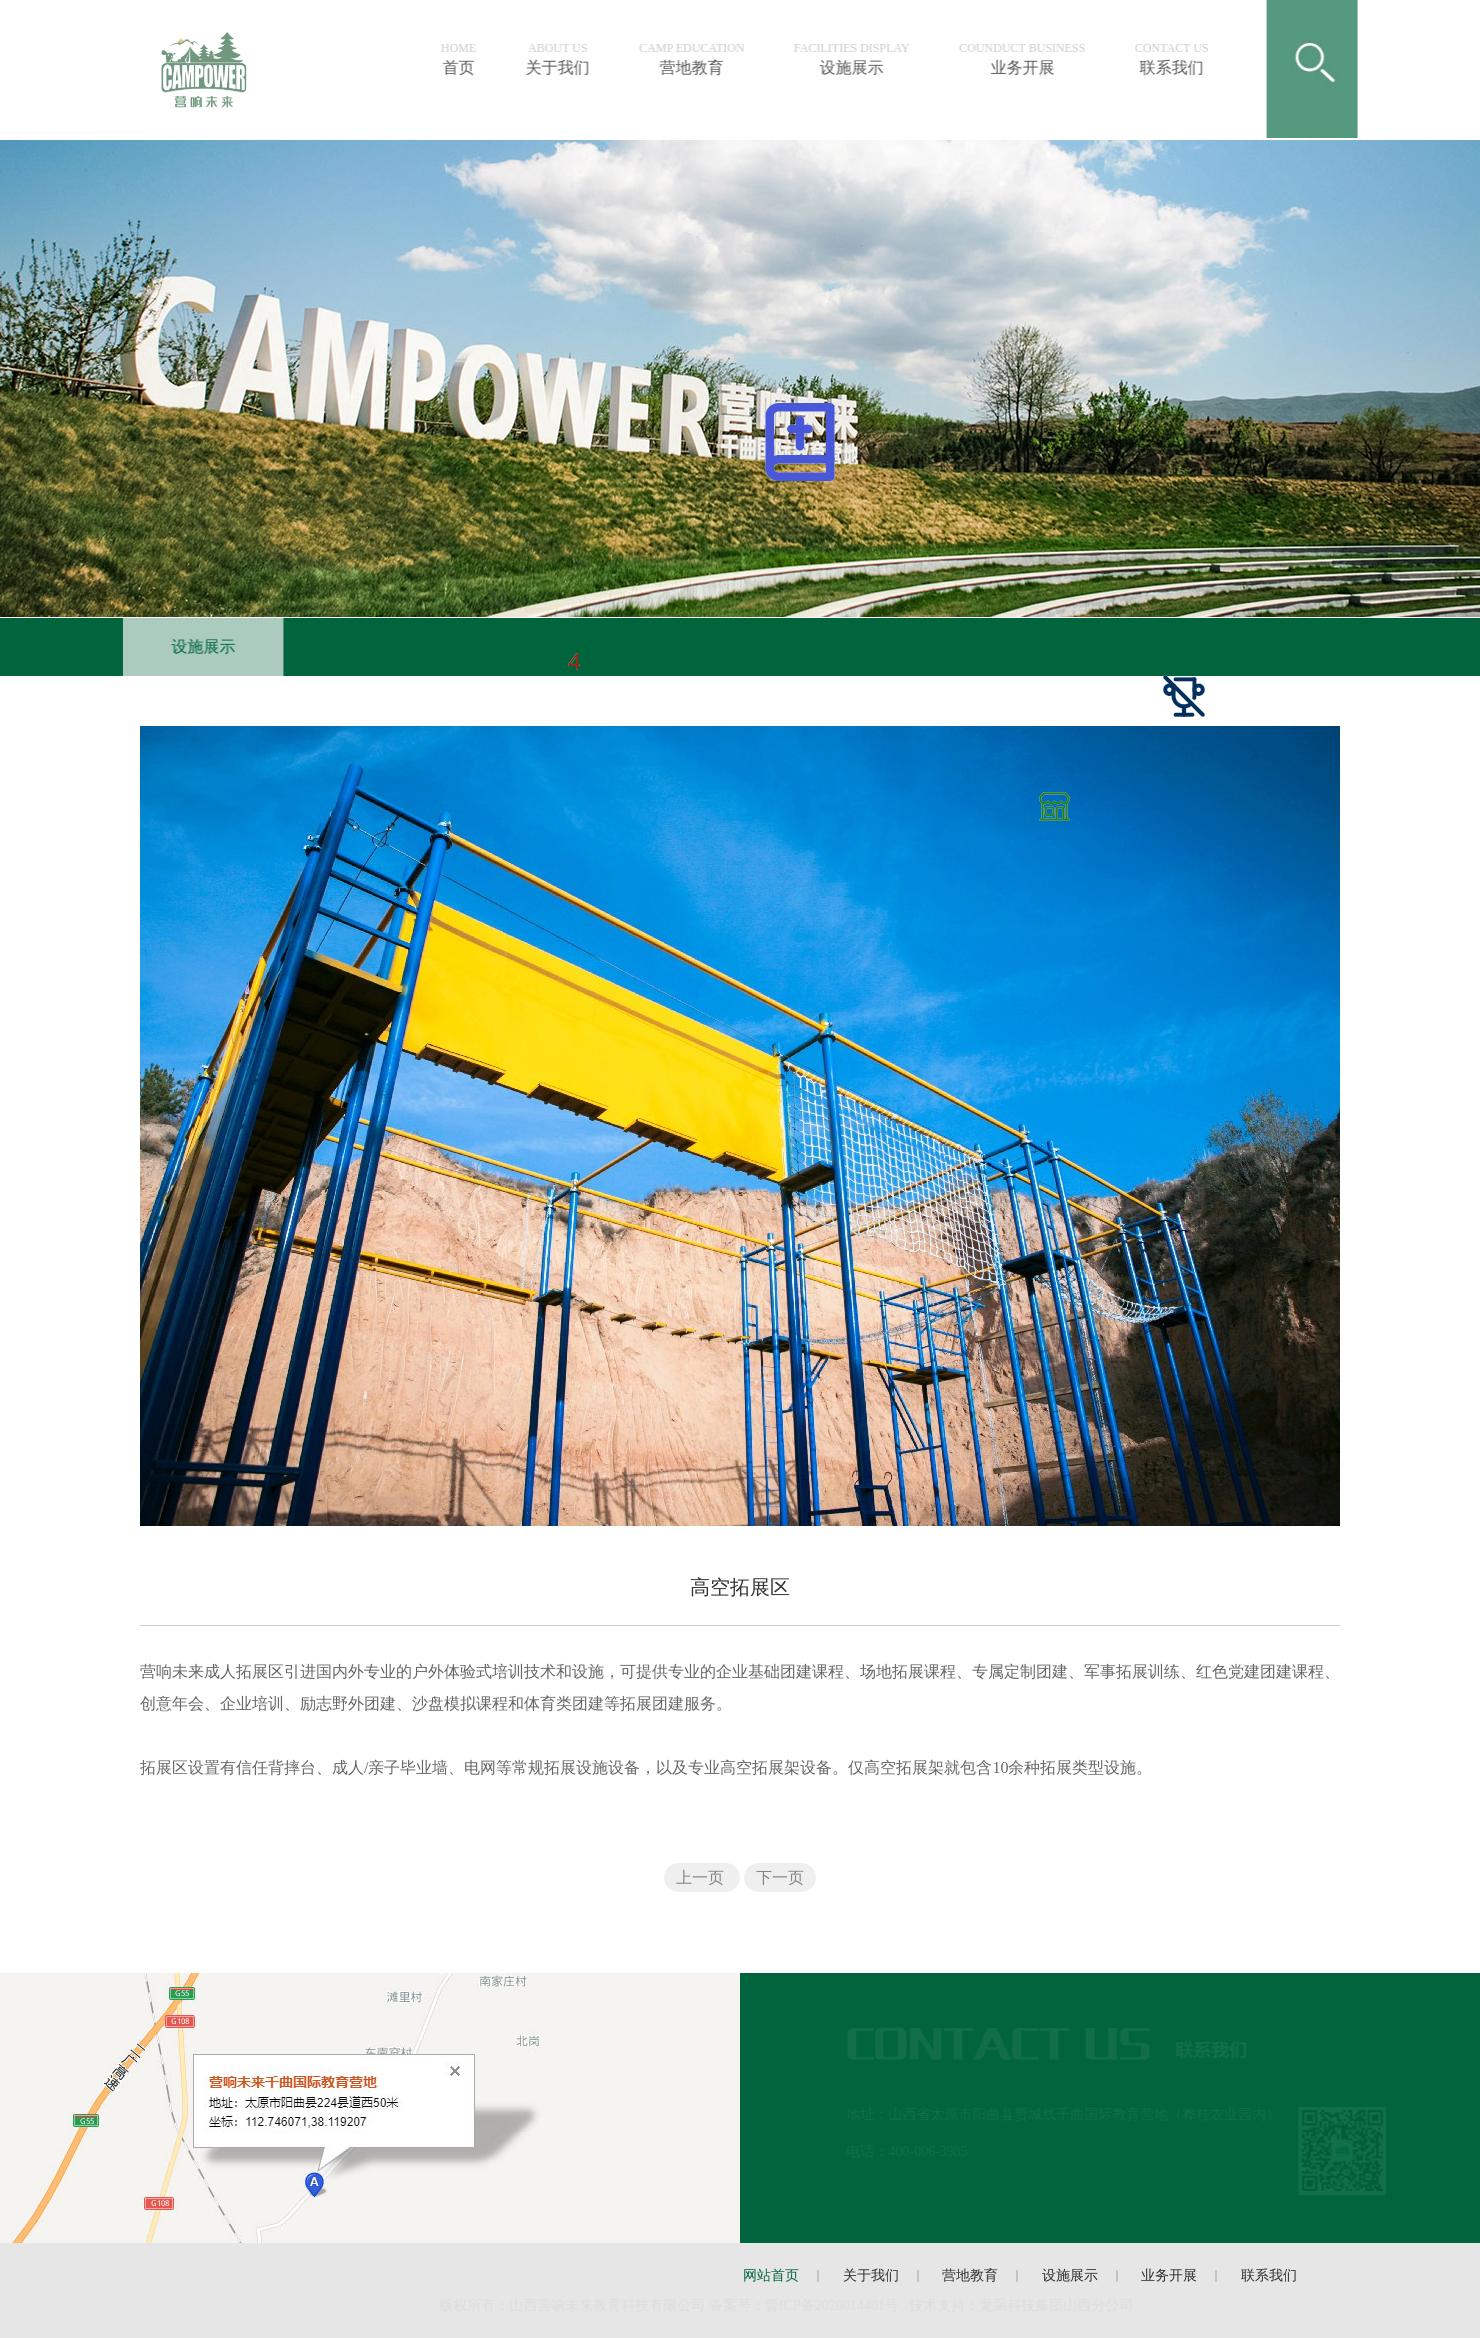 This screenshot has height=2338, width=1480. I want to click on browse nearby stores or shops, so click(1054, 806).